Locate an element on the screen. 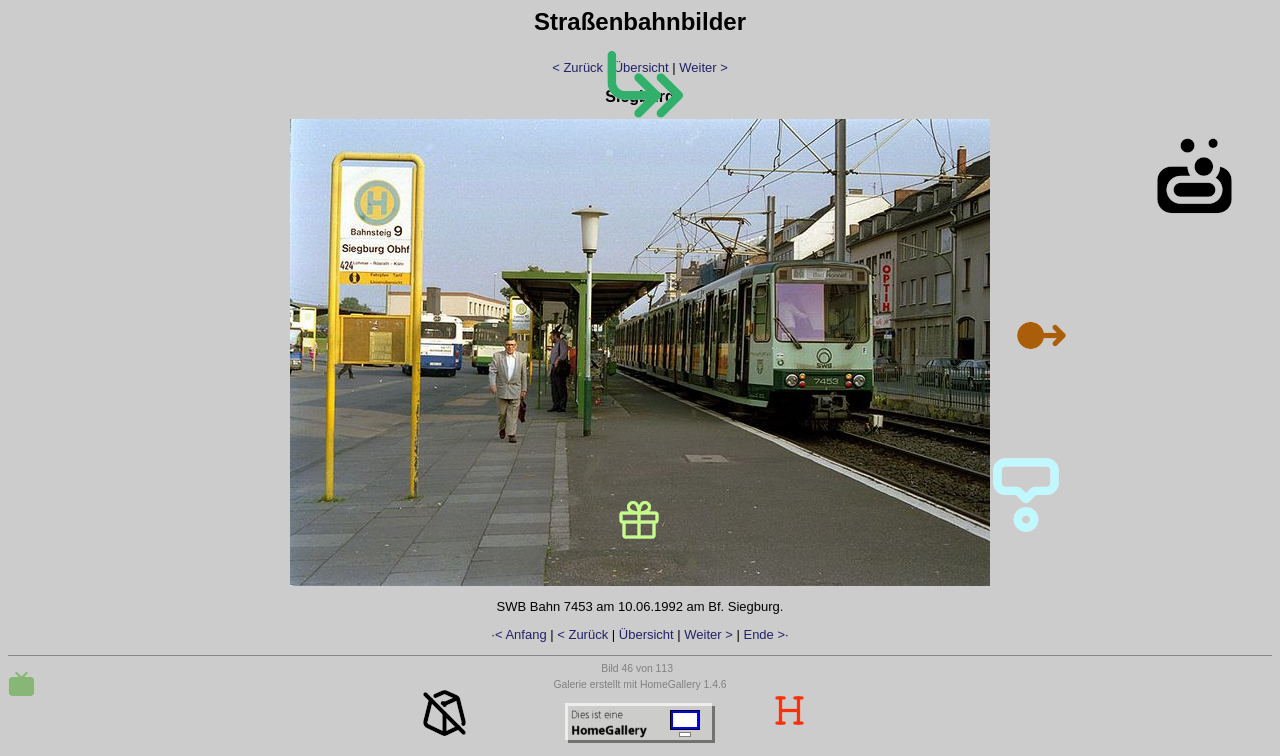  access tv or display settings is located at coordinates (21, 684).